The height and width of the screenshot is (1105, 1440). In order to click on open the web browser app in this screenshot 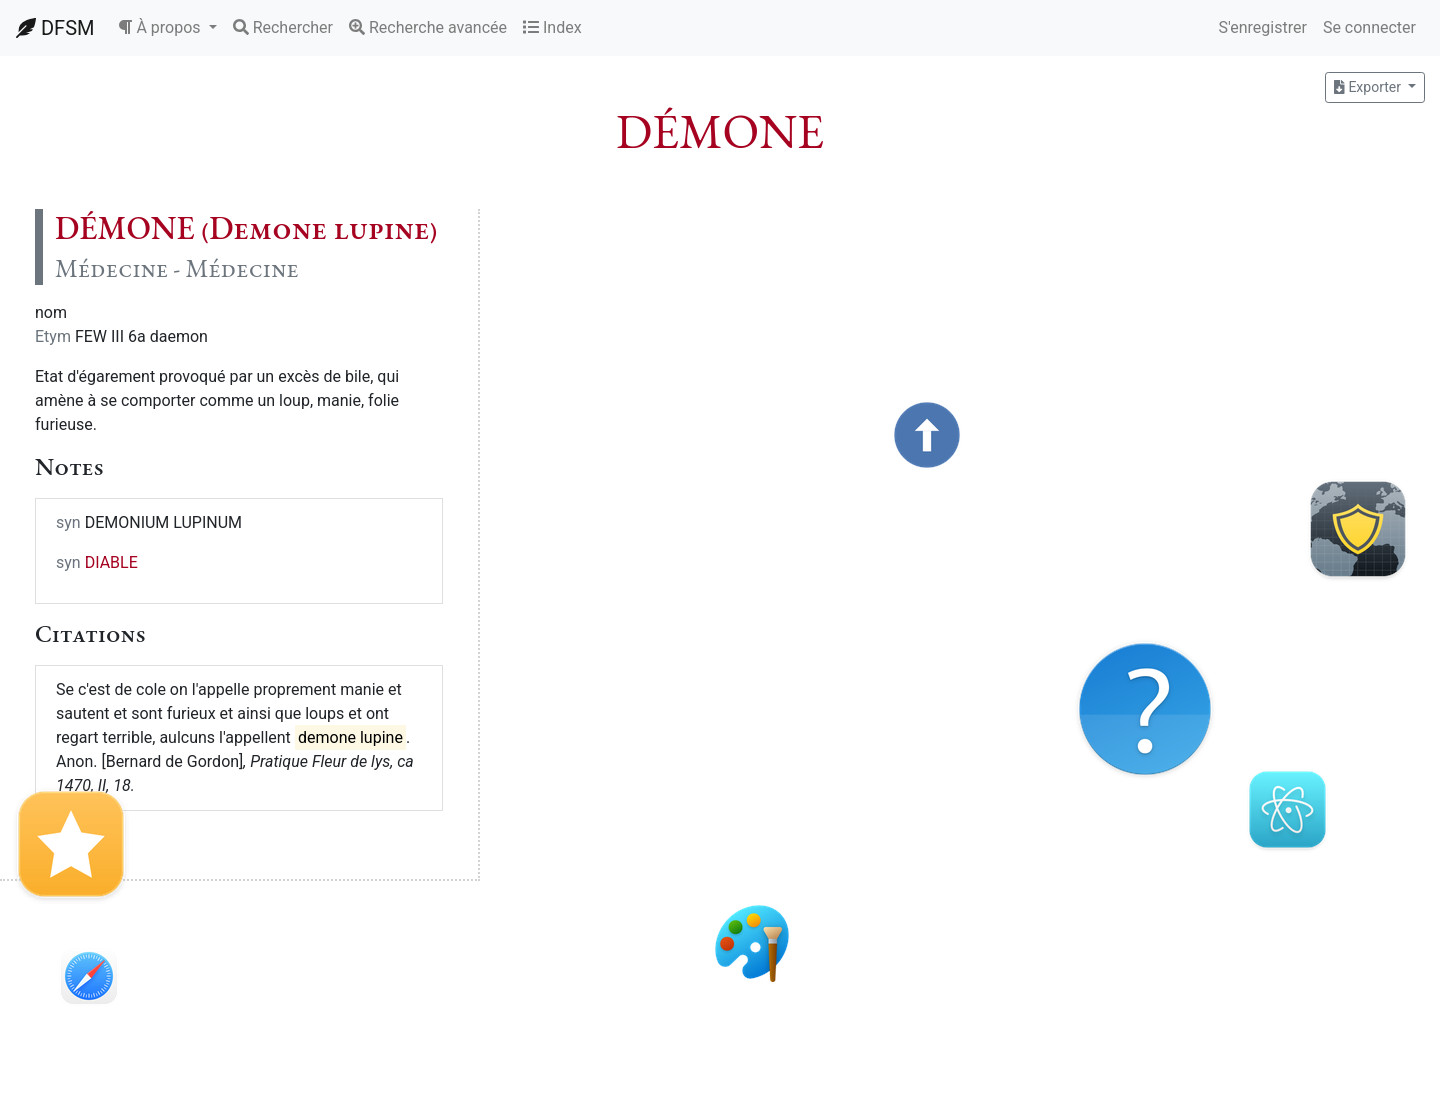, I will do `click(89, 976)`.